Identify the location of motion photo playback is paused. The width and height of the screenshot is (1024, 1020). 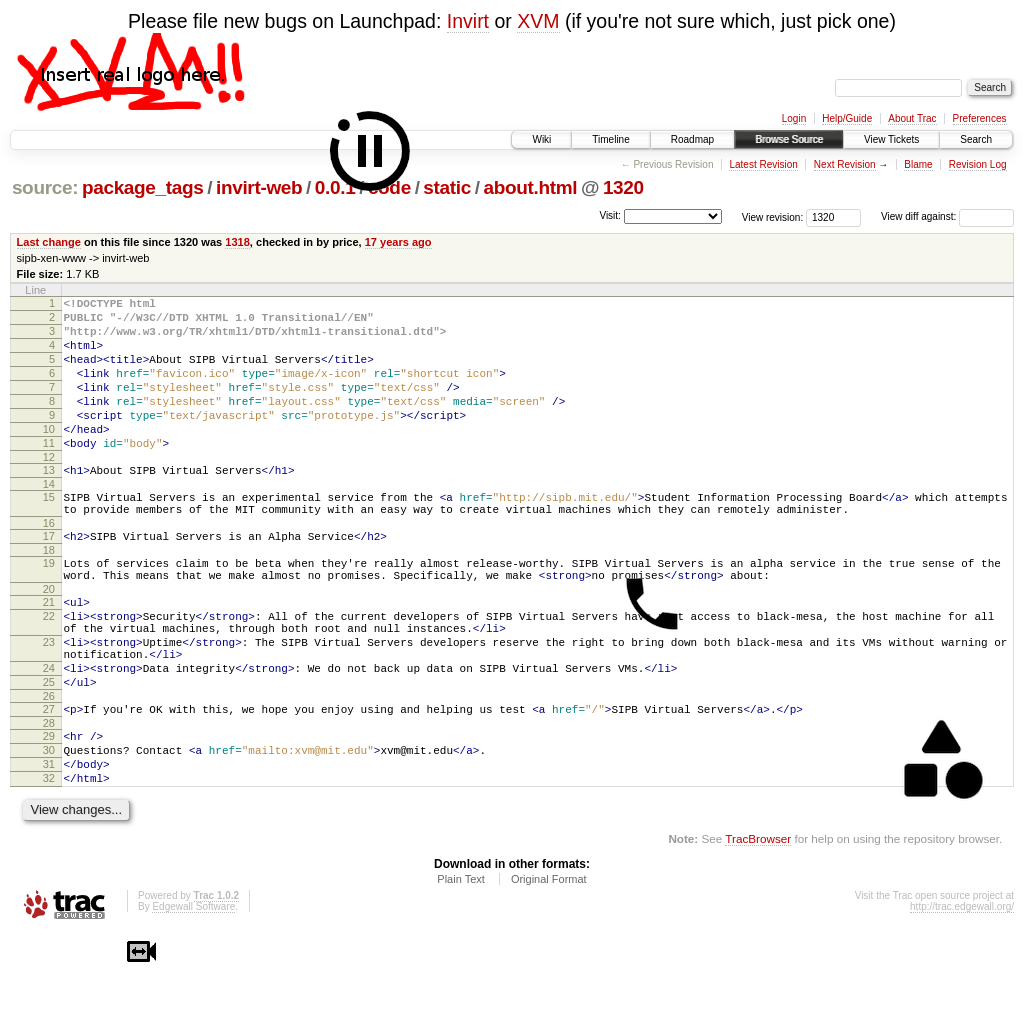
(370, 151).